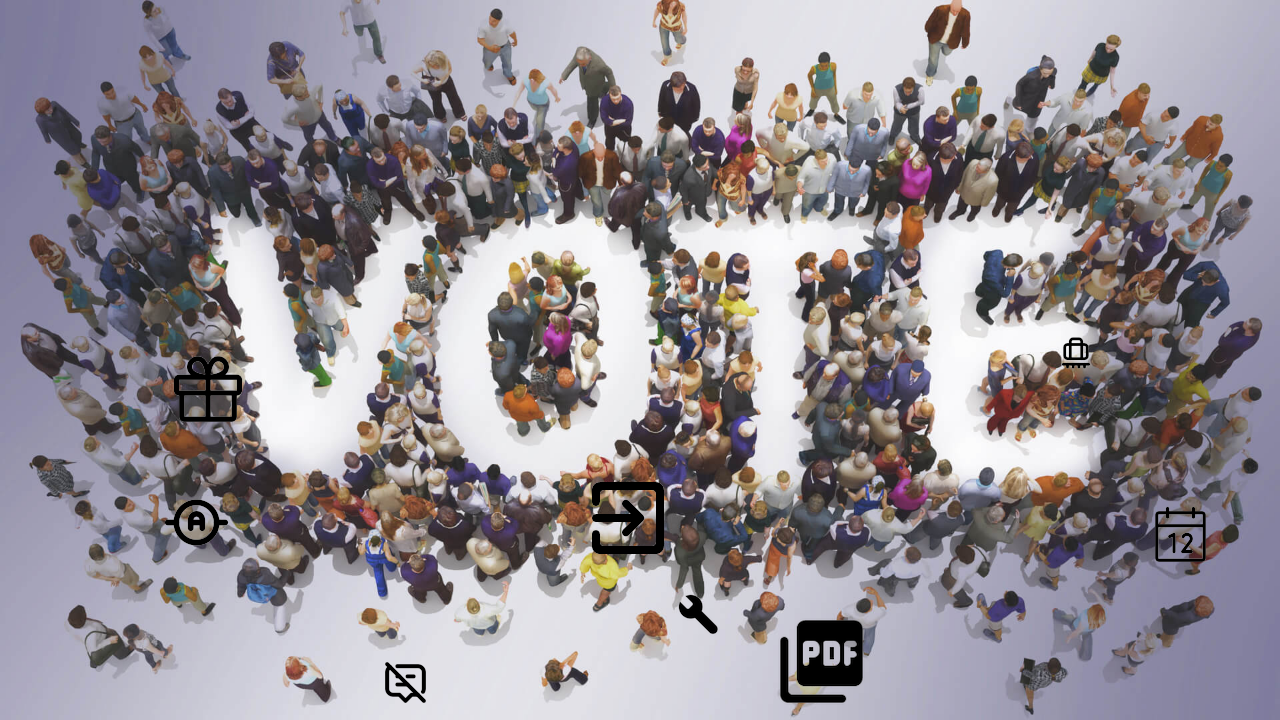 Image resolution: width=1280 pixels, height=720 pixels. Describe the element at coordinates (821, 661) in the screenshot. I see `save or export as PDF` at that location.